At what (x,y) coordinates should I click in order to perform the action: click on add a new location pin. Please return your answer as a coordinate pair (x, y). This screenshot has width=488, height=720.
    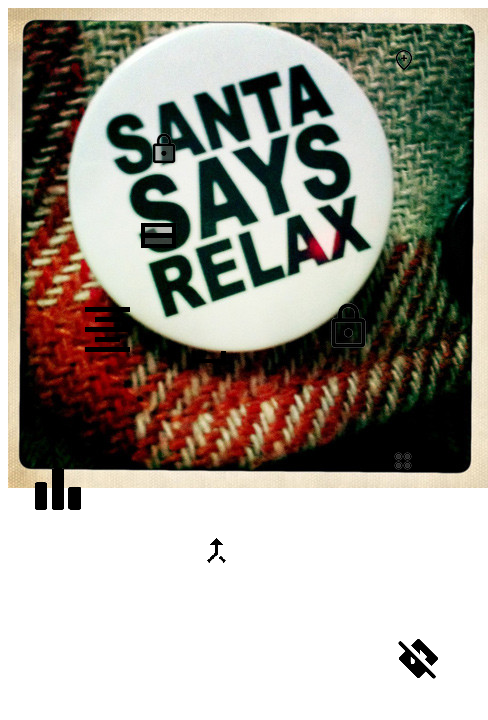
    Looking at the image, I should click on (404, 60).